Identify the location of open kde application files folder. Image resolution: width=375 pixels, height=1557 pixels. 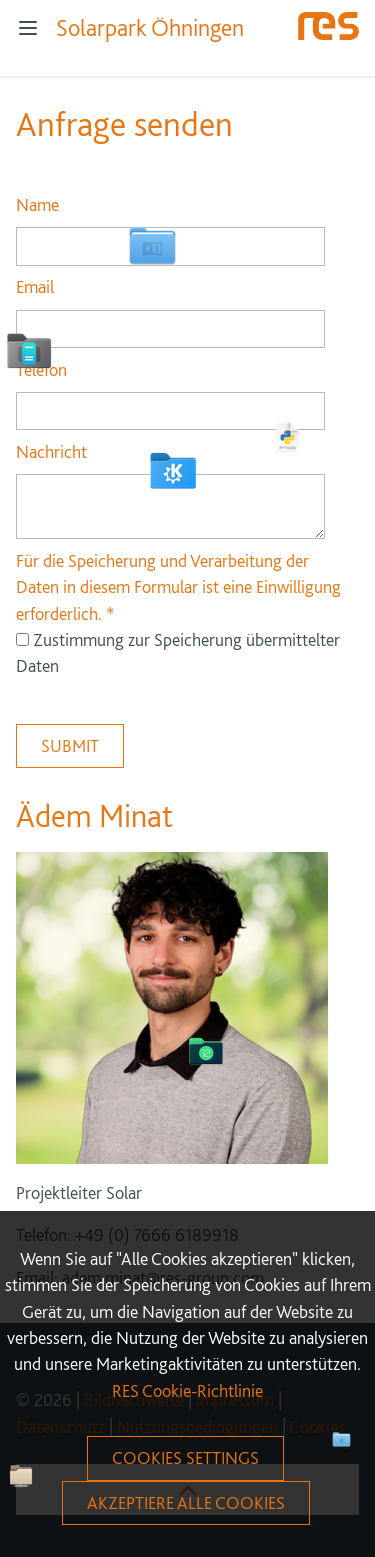
(173, 472).